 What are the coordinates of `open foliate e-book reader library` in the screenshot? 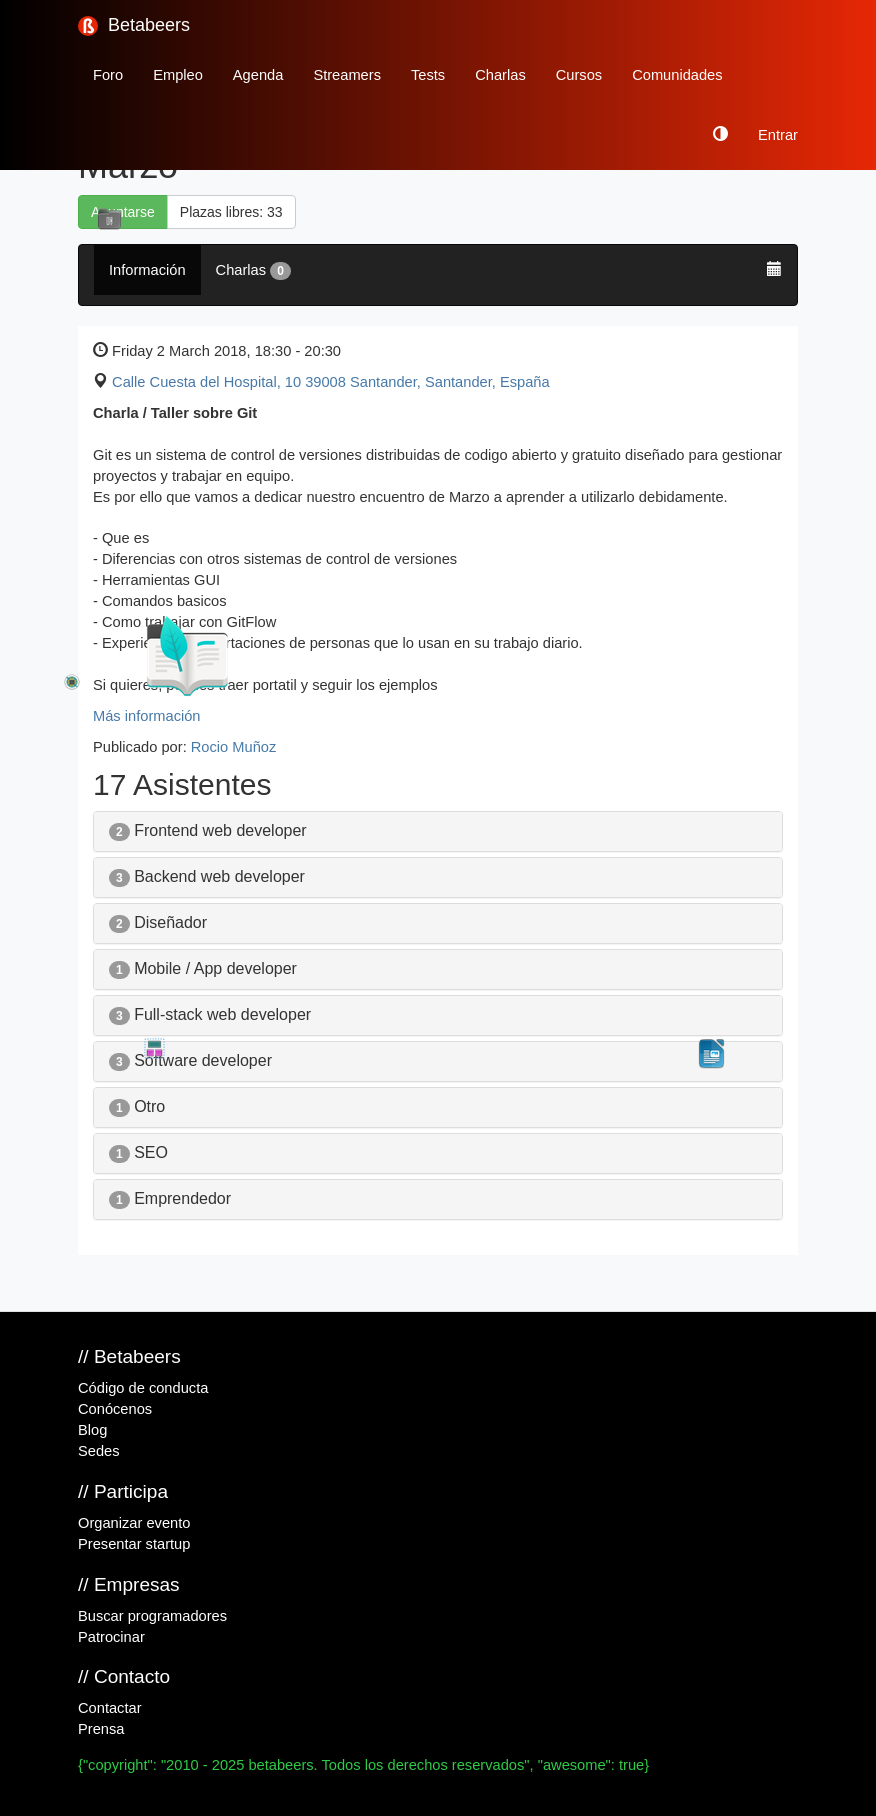 It's located at (187, 658).